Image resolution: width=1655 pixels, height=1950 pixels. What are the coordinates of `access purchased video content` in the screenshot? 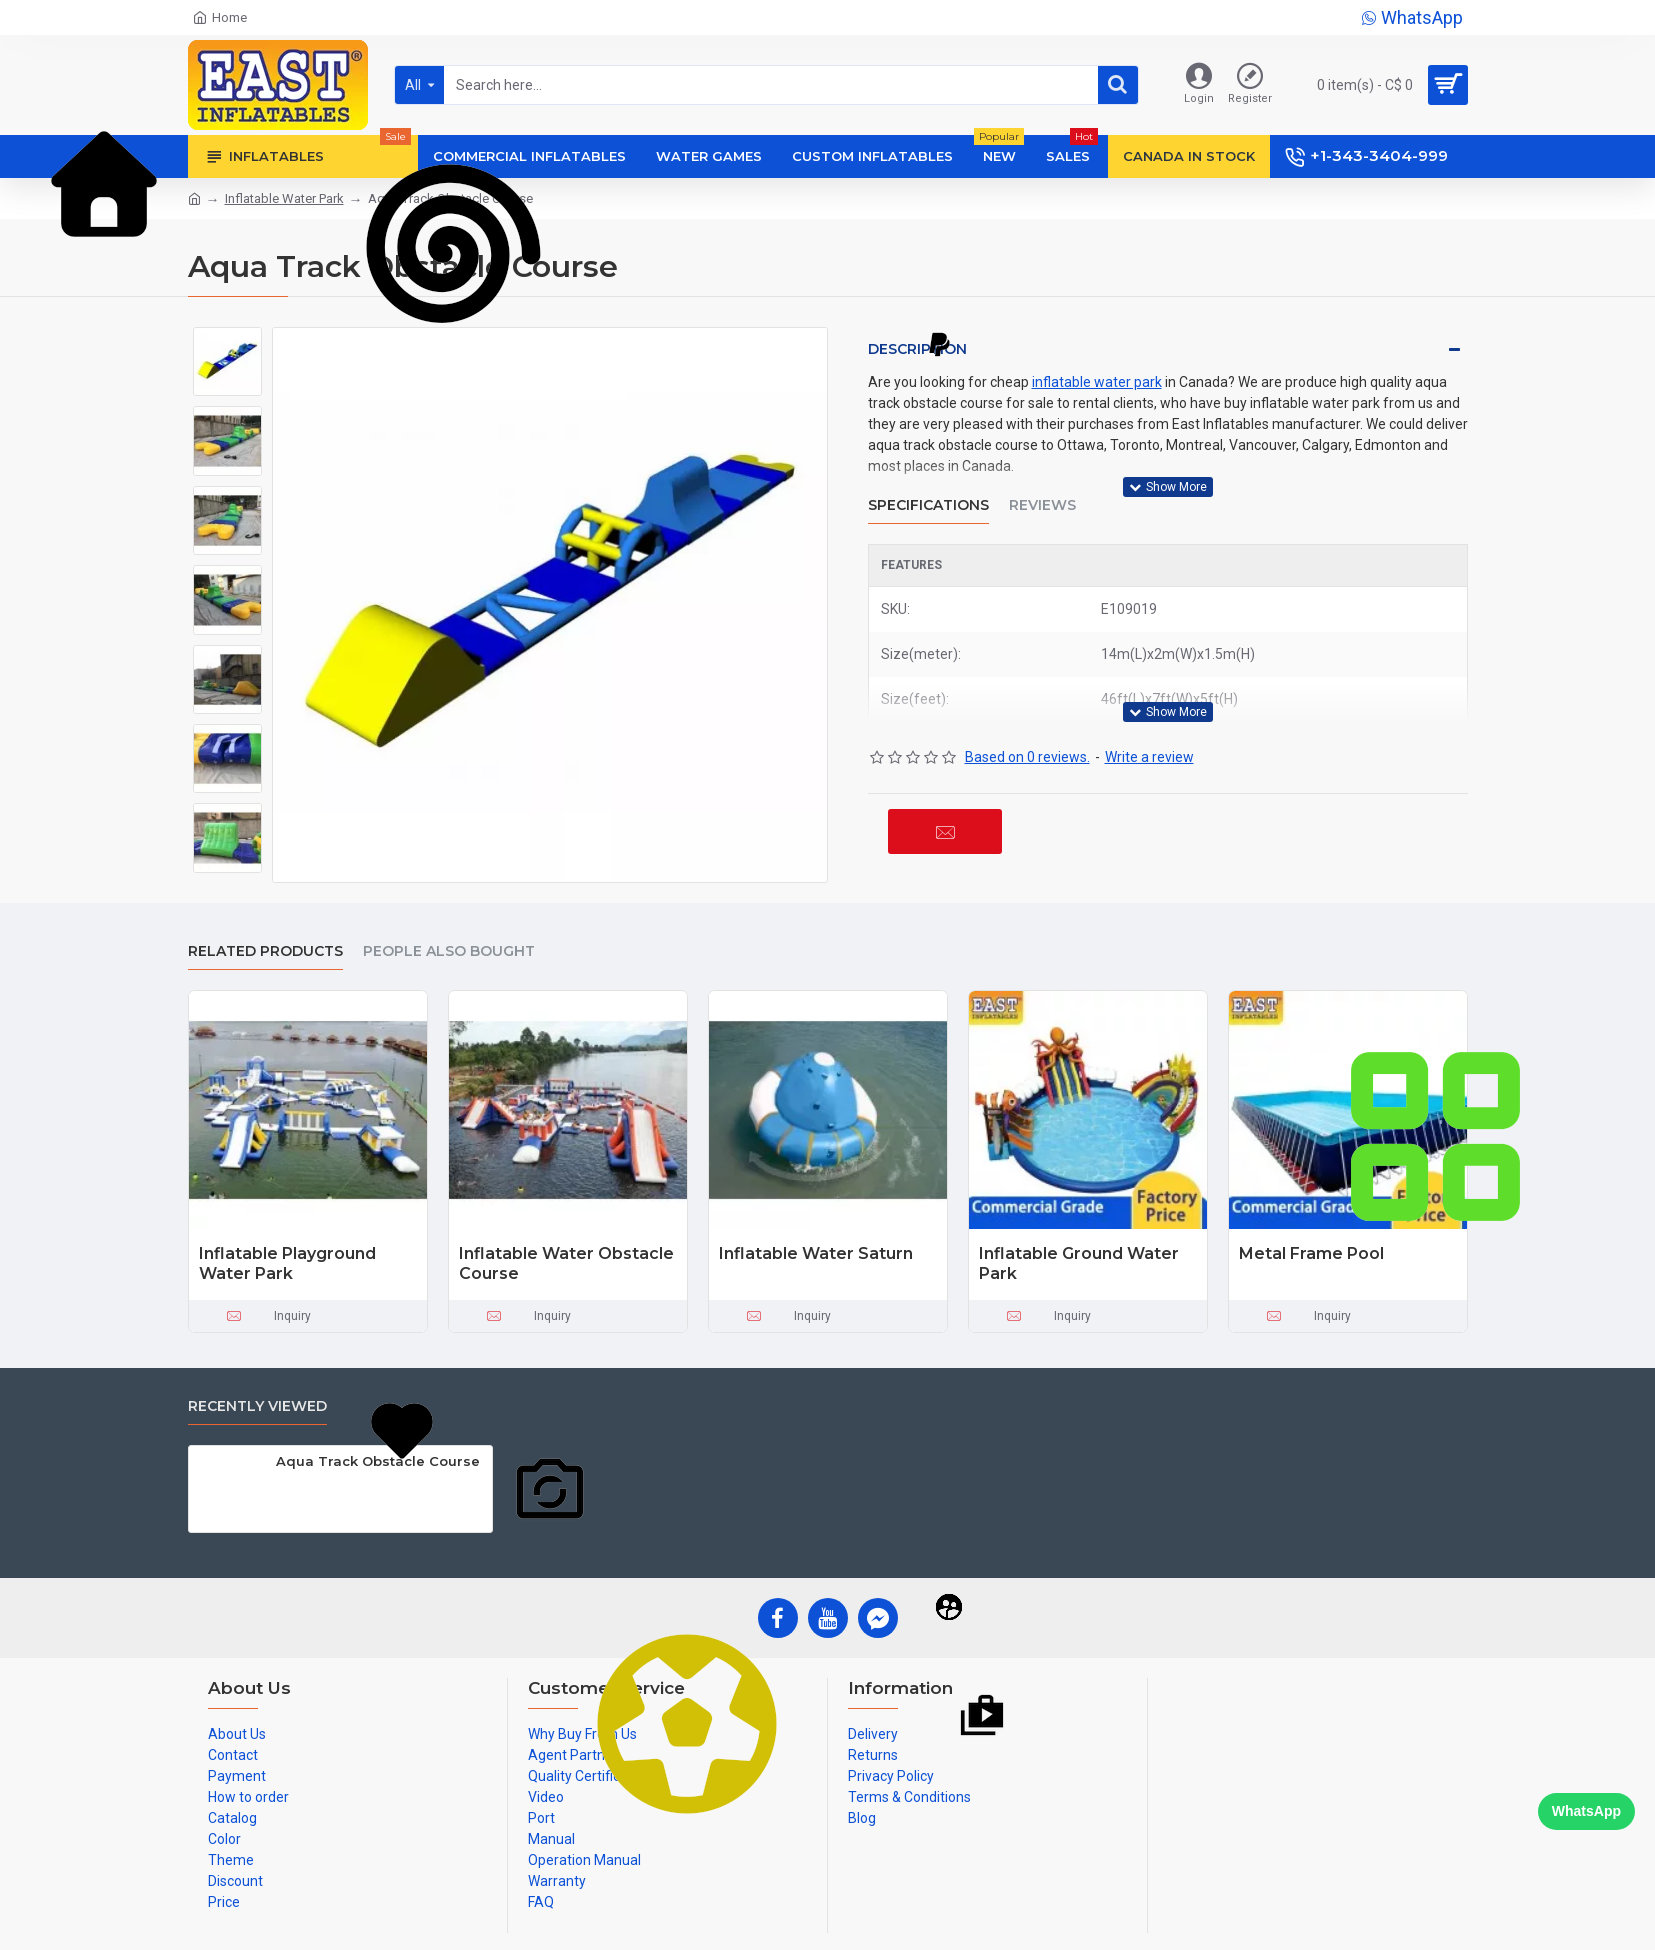 It's located at (982, 1716).